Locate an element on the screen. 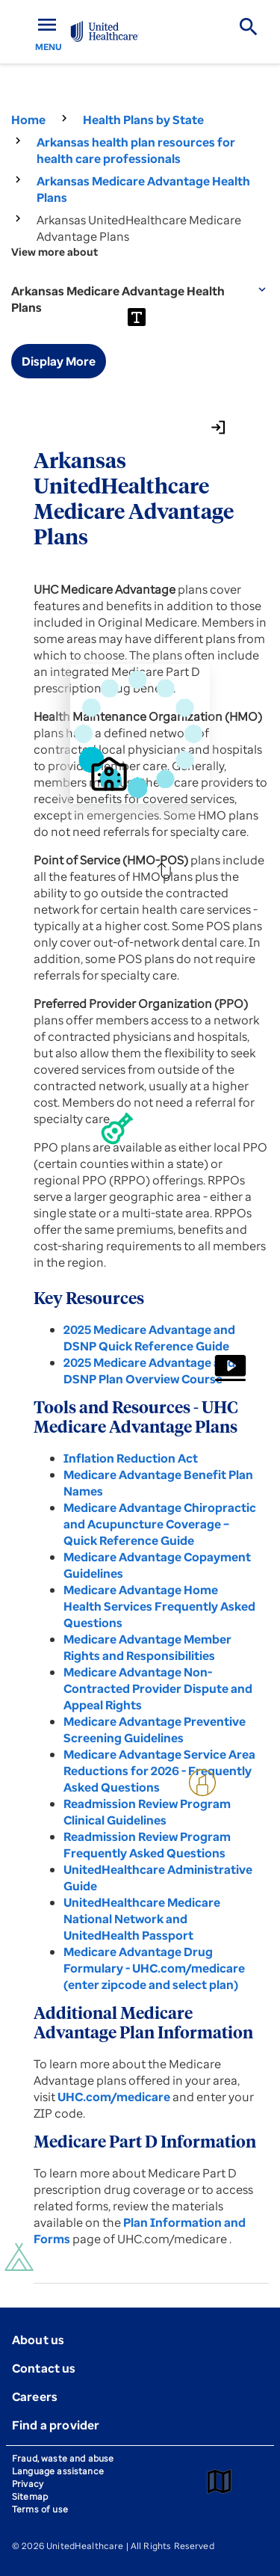  play a video is located at coordinates (230, 1368).